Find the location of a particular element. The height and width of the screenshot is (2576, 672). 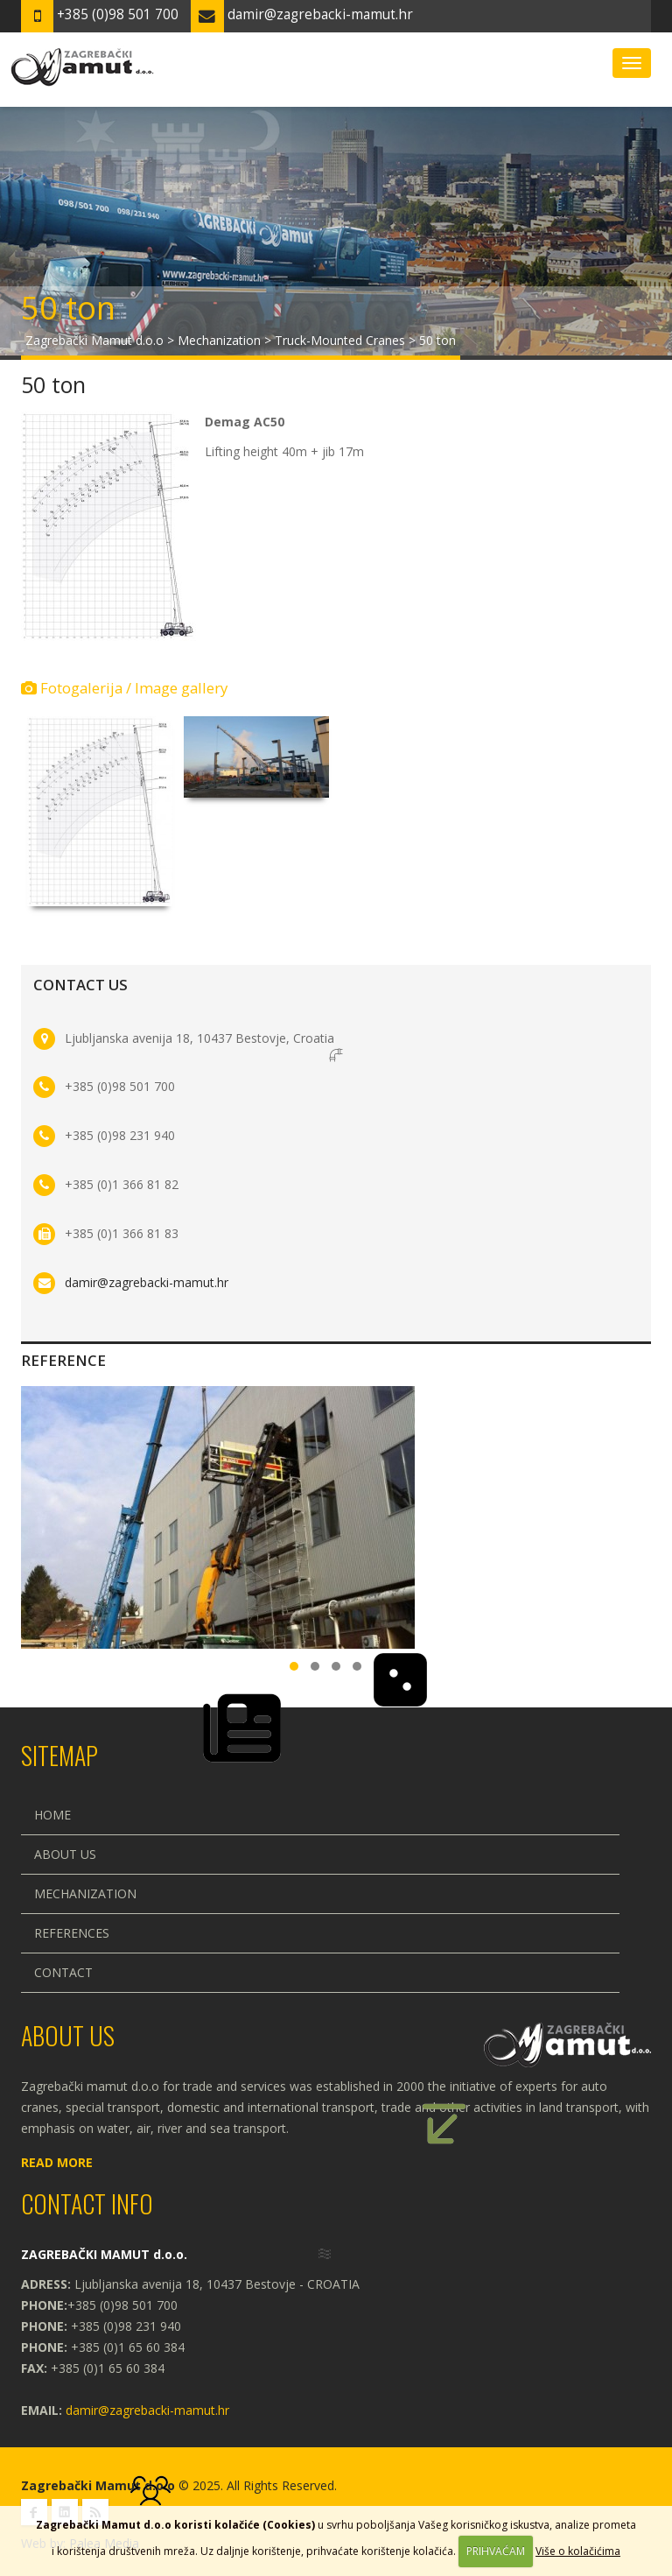

plumbing or pipeline connection indicator is located at coordinates (335, 1054).